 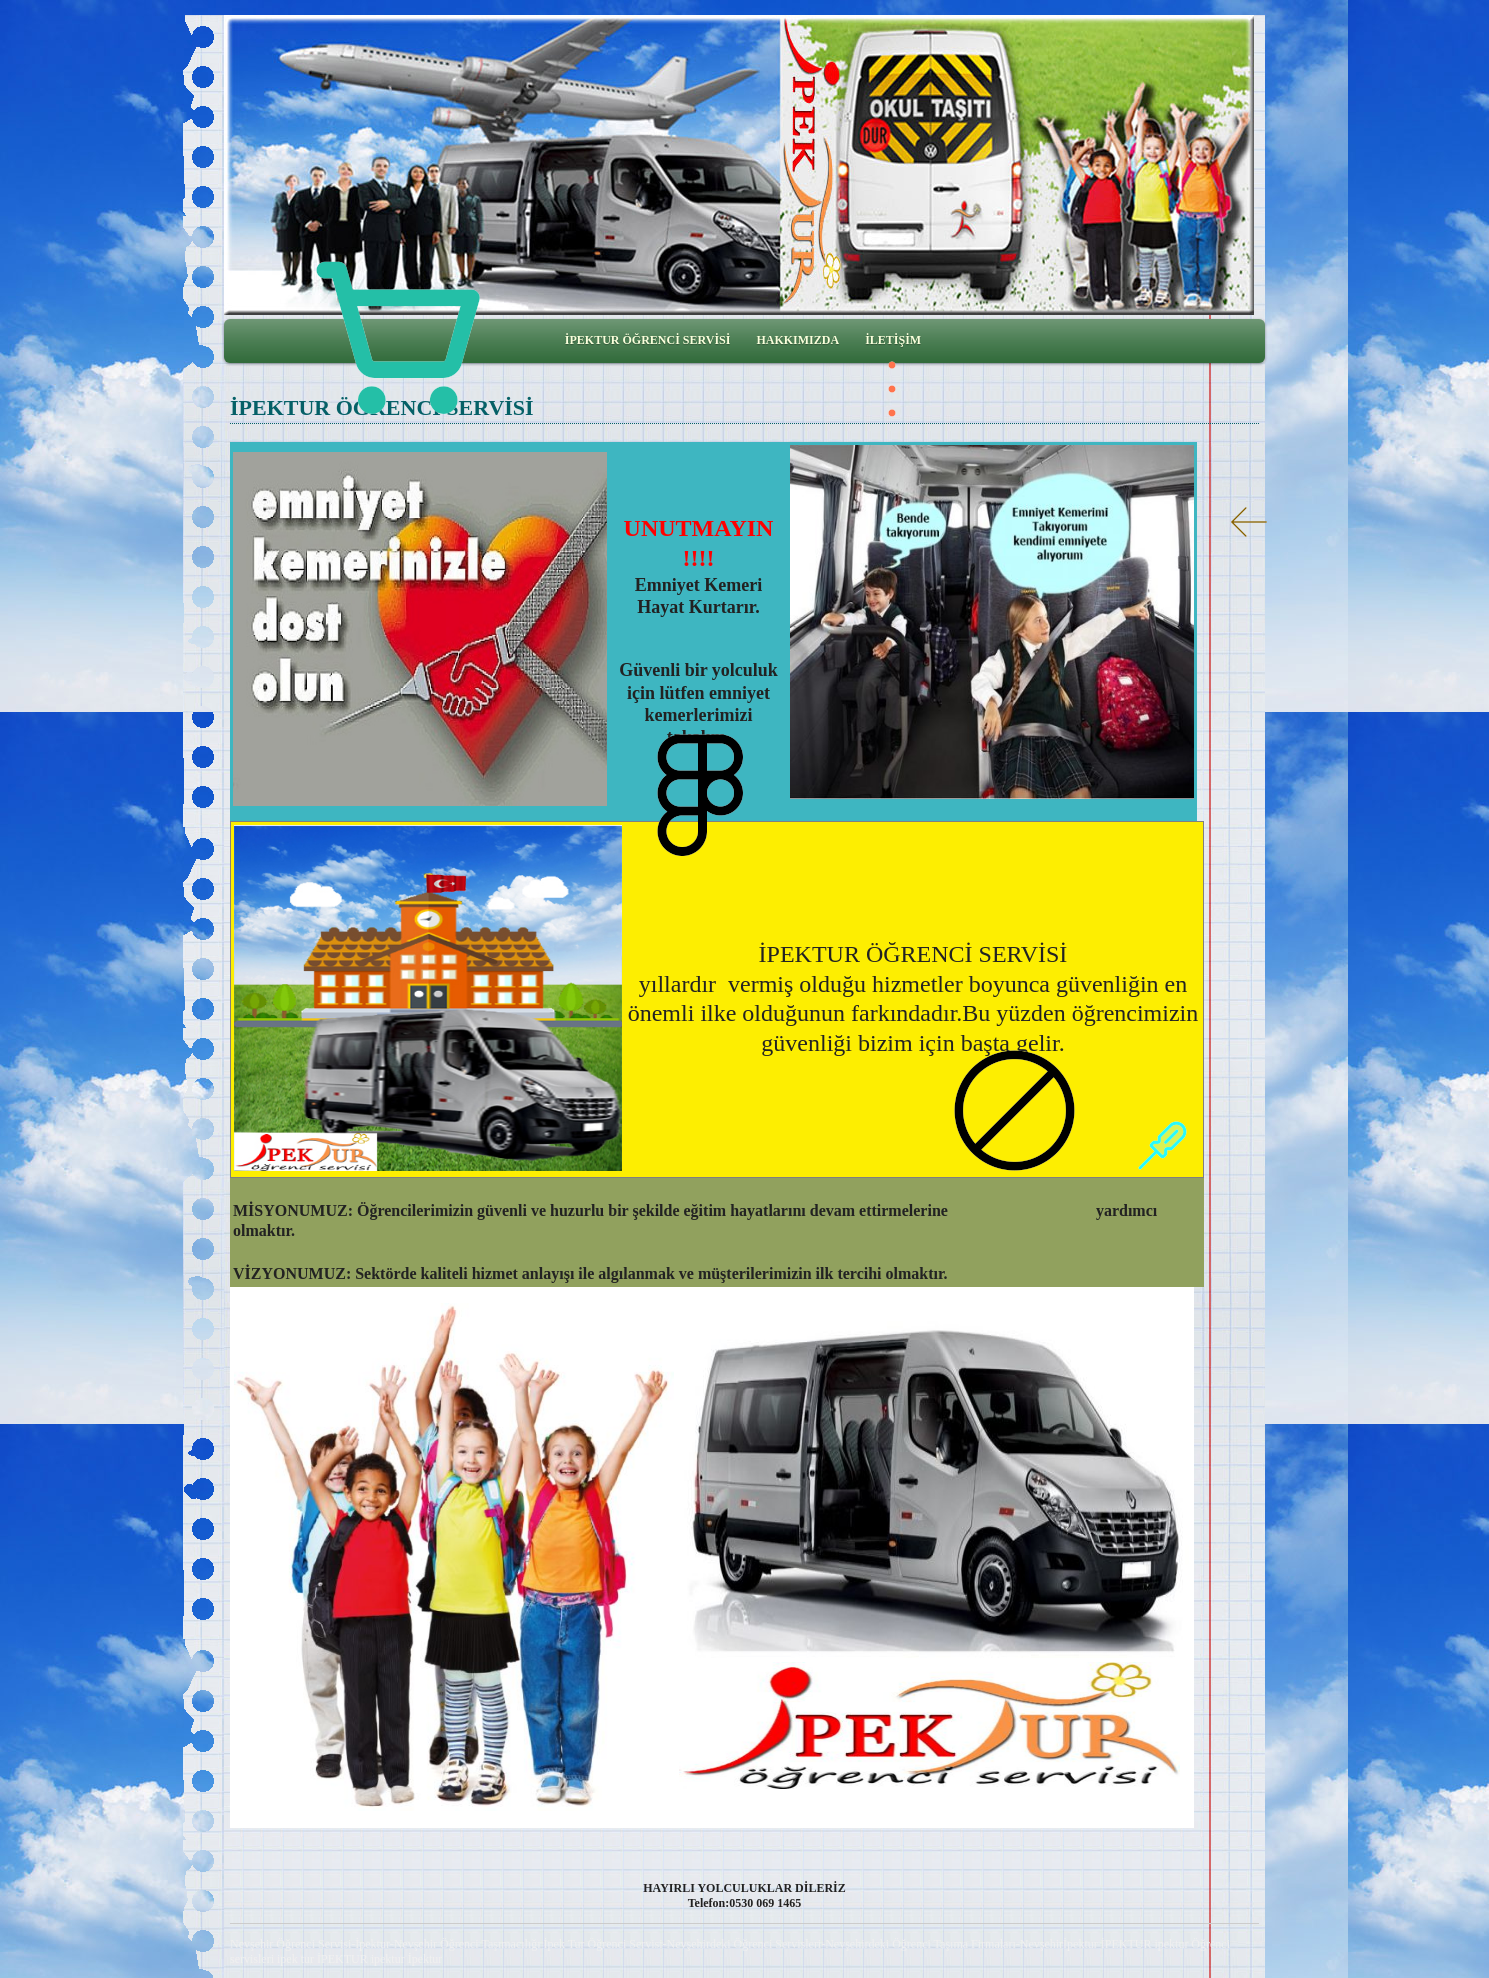 I want to click on open more options menu, so click(x=892, y=389).